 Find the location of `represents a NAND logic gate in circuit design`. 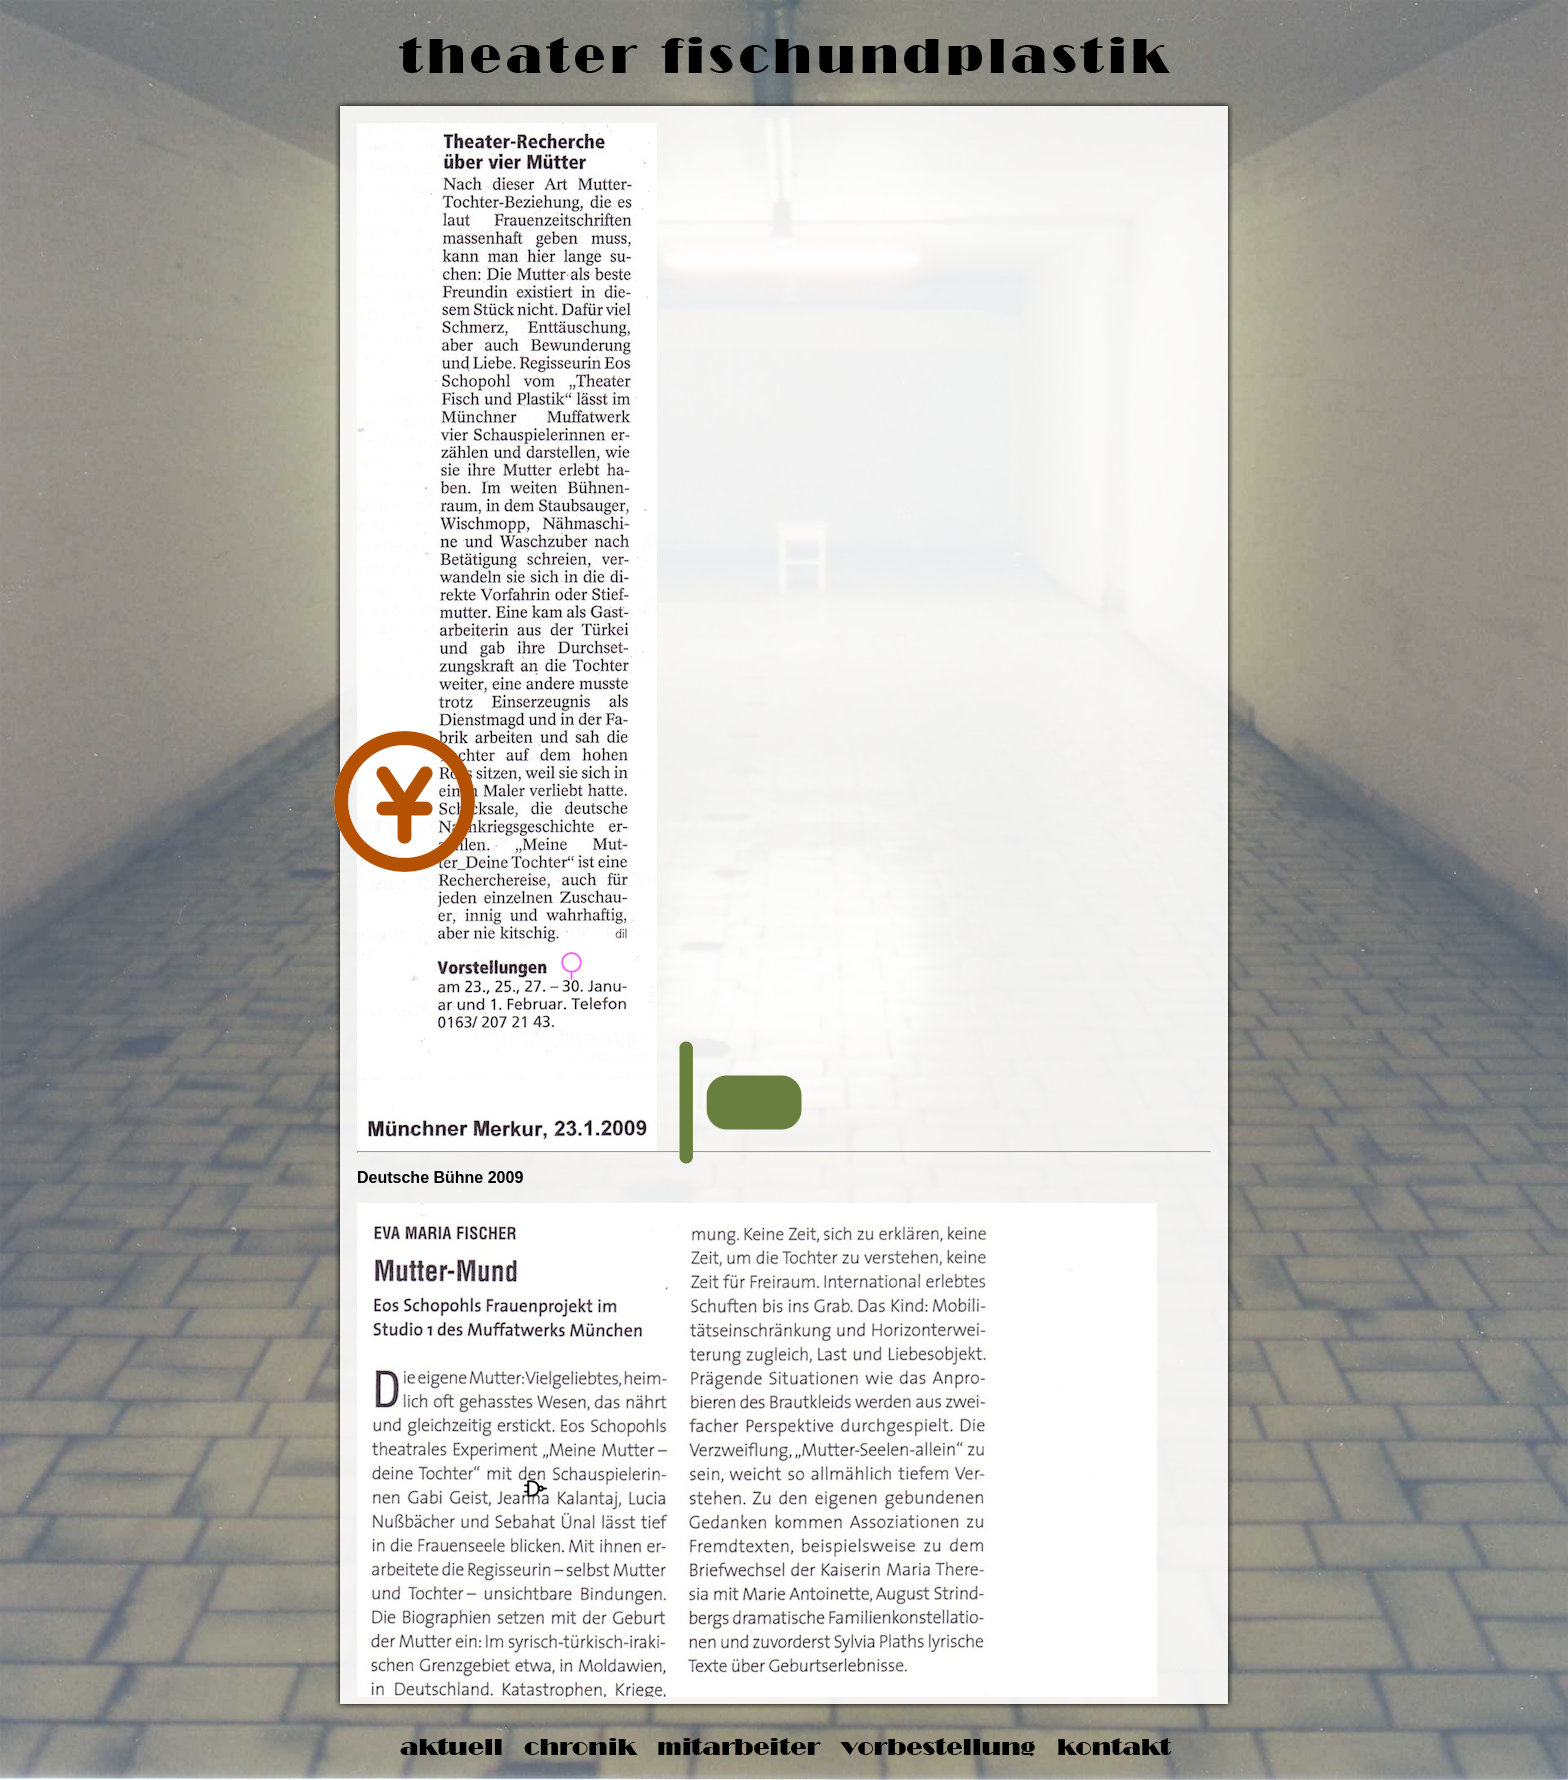

represents a NAND logic gate in circuit design is located at coordinates (535, 1488).